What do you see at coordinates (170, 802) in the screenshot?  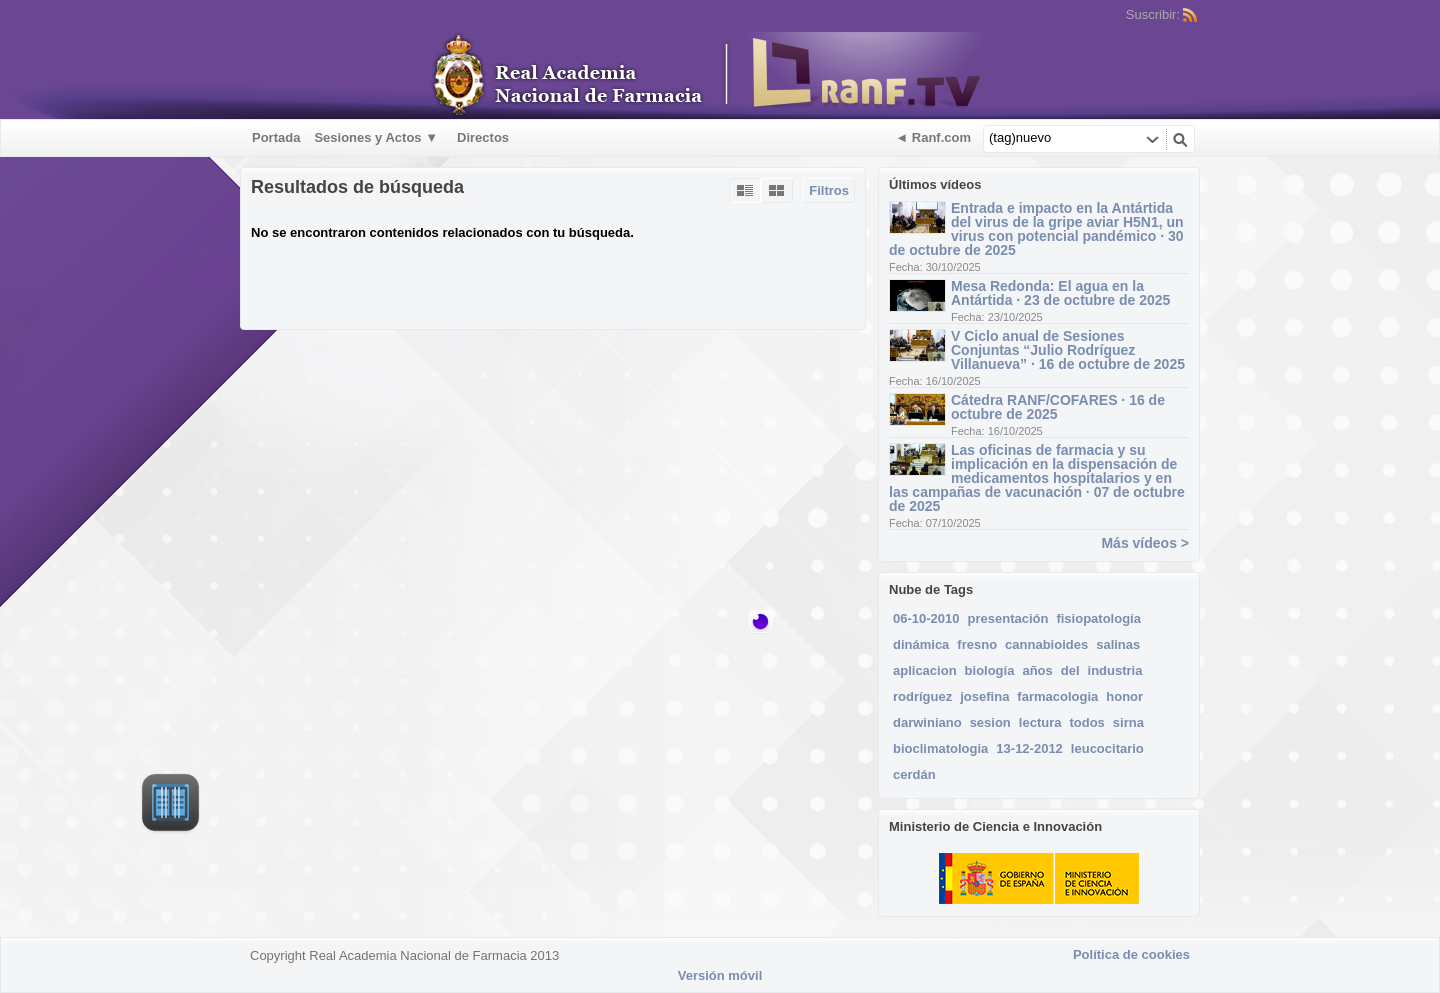 I see `open virtualization container settings` at bounding box center [170, 802].